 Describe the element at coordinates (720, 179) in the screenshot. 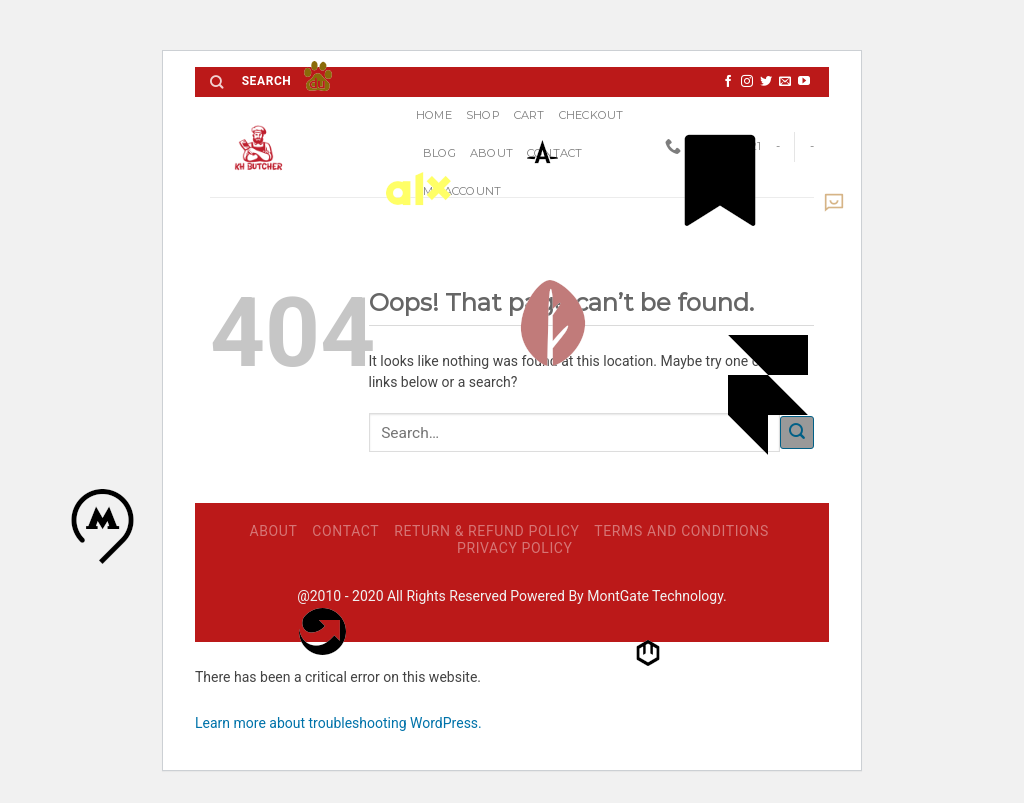

I see `save this item to your bookmarks` at that location.